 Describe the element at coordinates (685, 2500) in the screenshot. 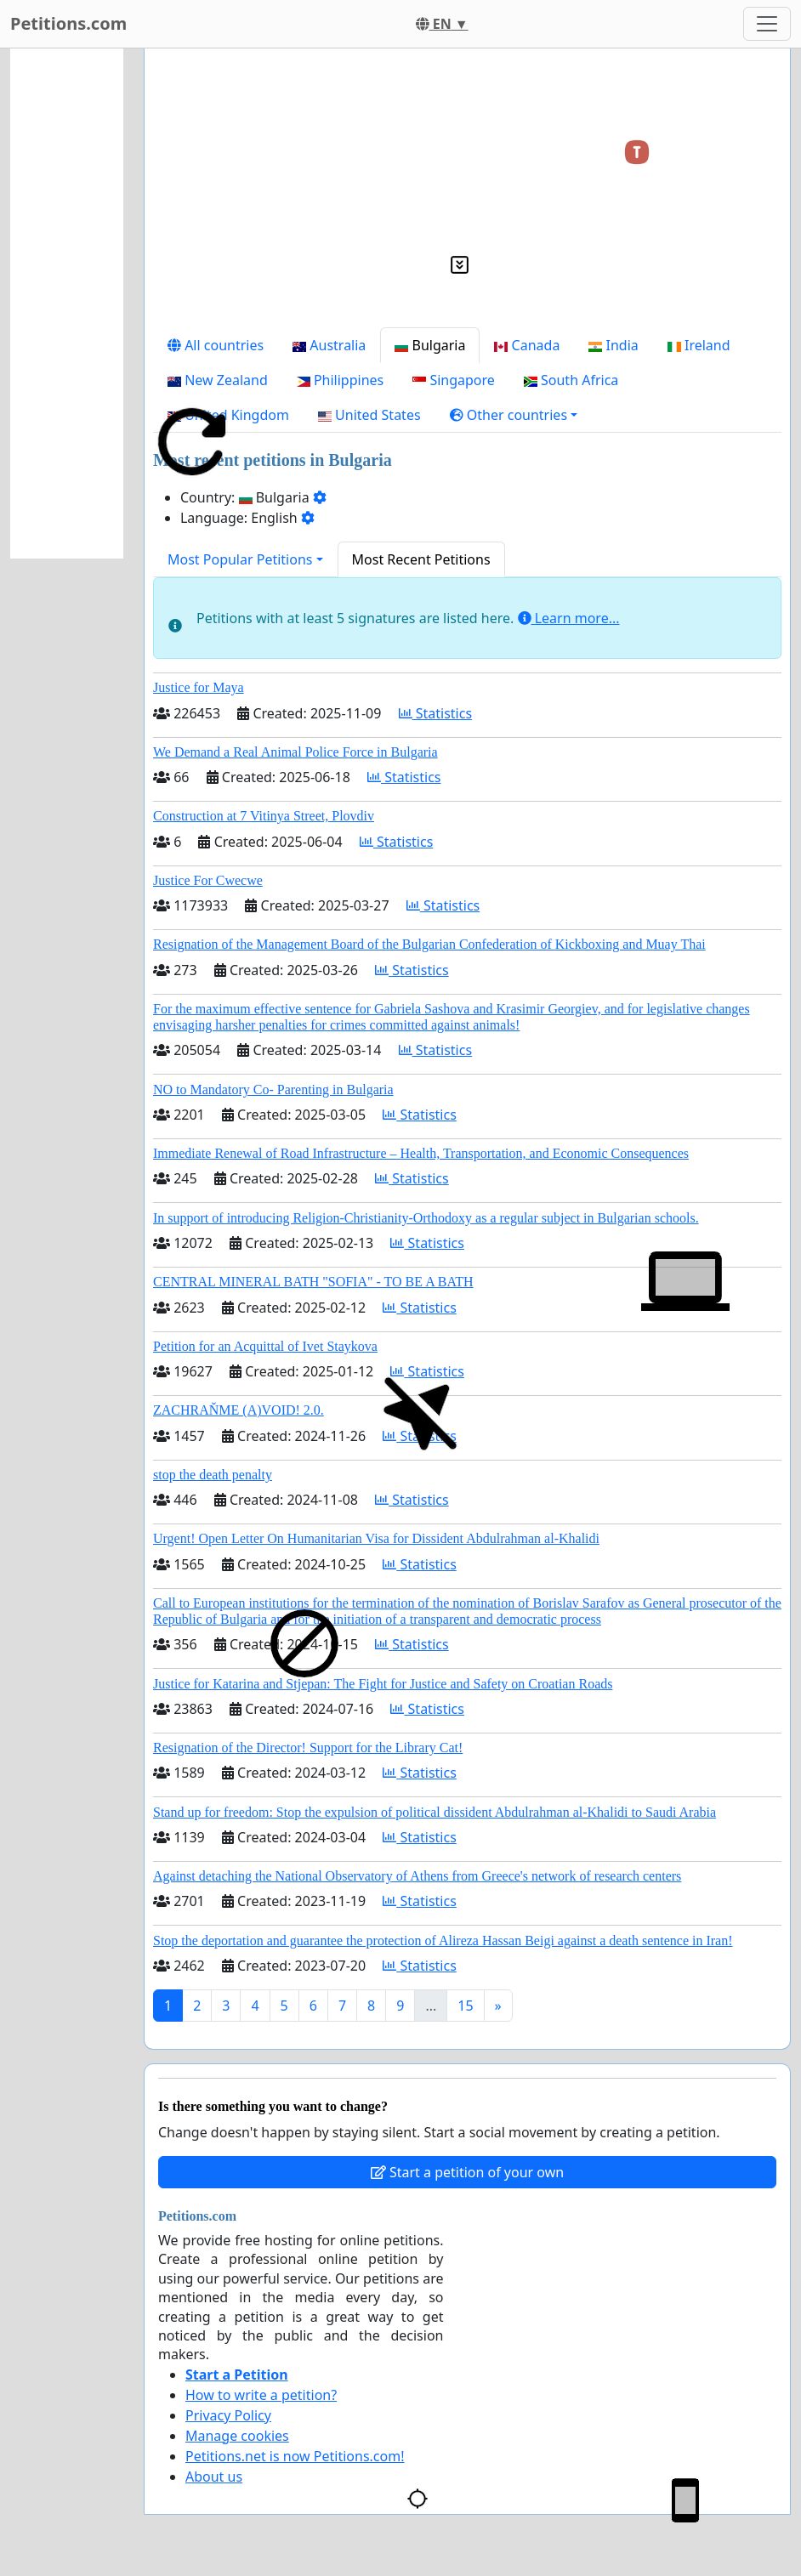

I see `switch to mobile view` at that location.